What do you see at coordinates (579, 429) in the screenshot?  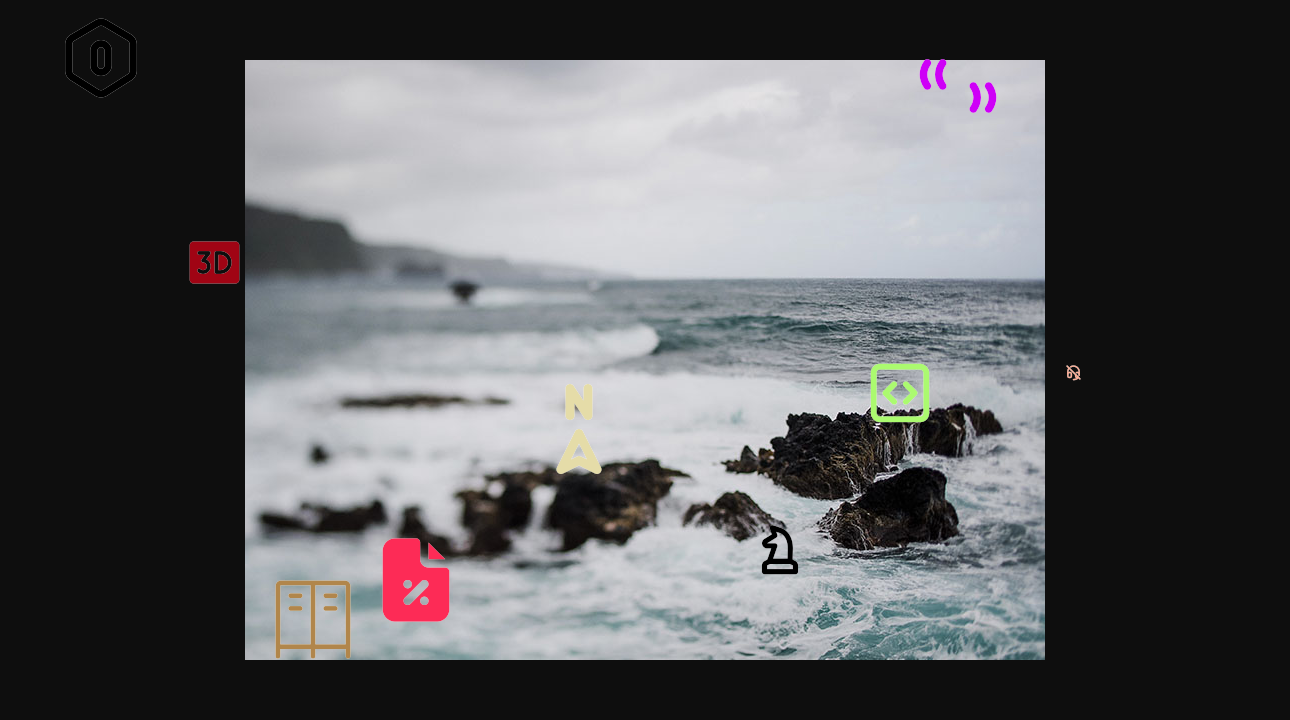 I see `orient map to face north` at bounding box center [579, 429].